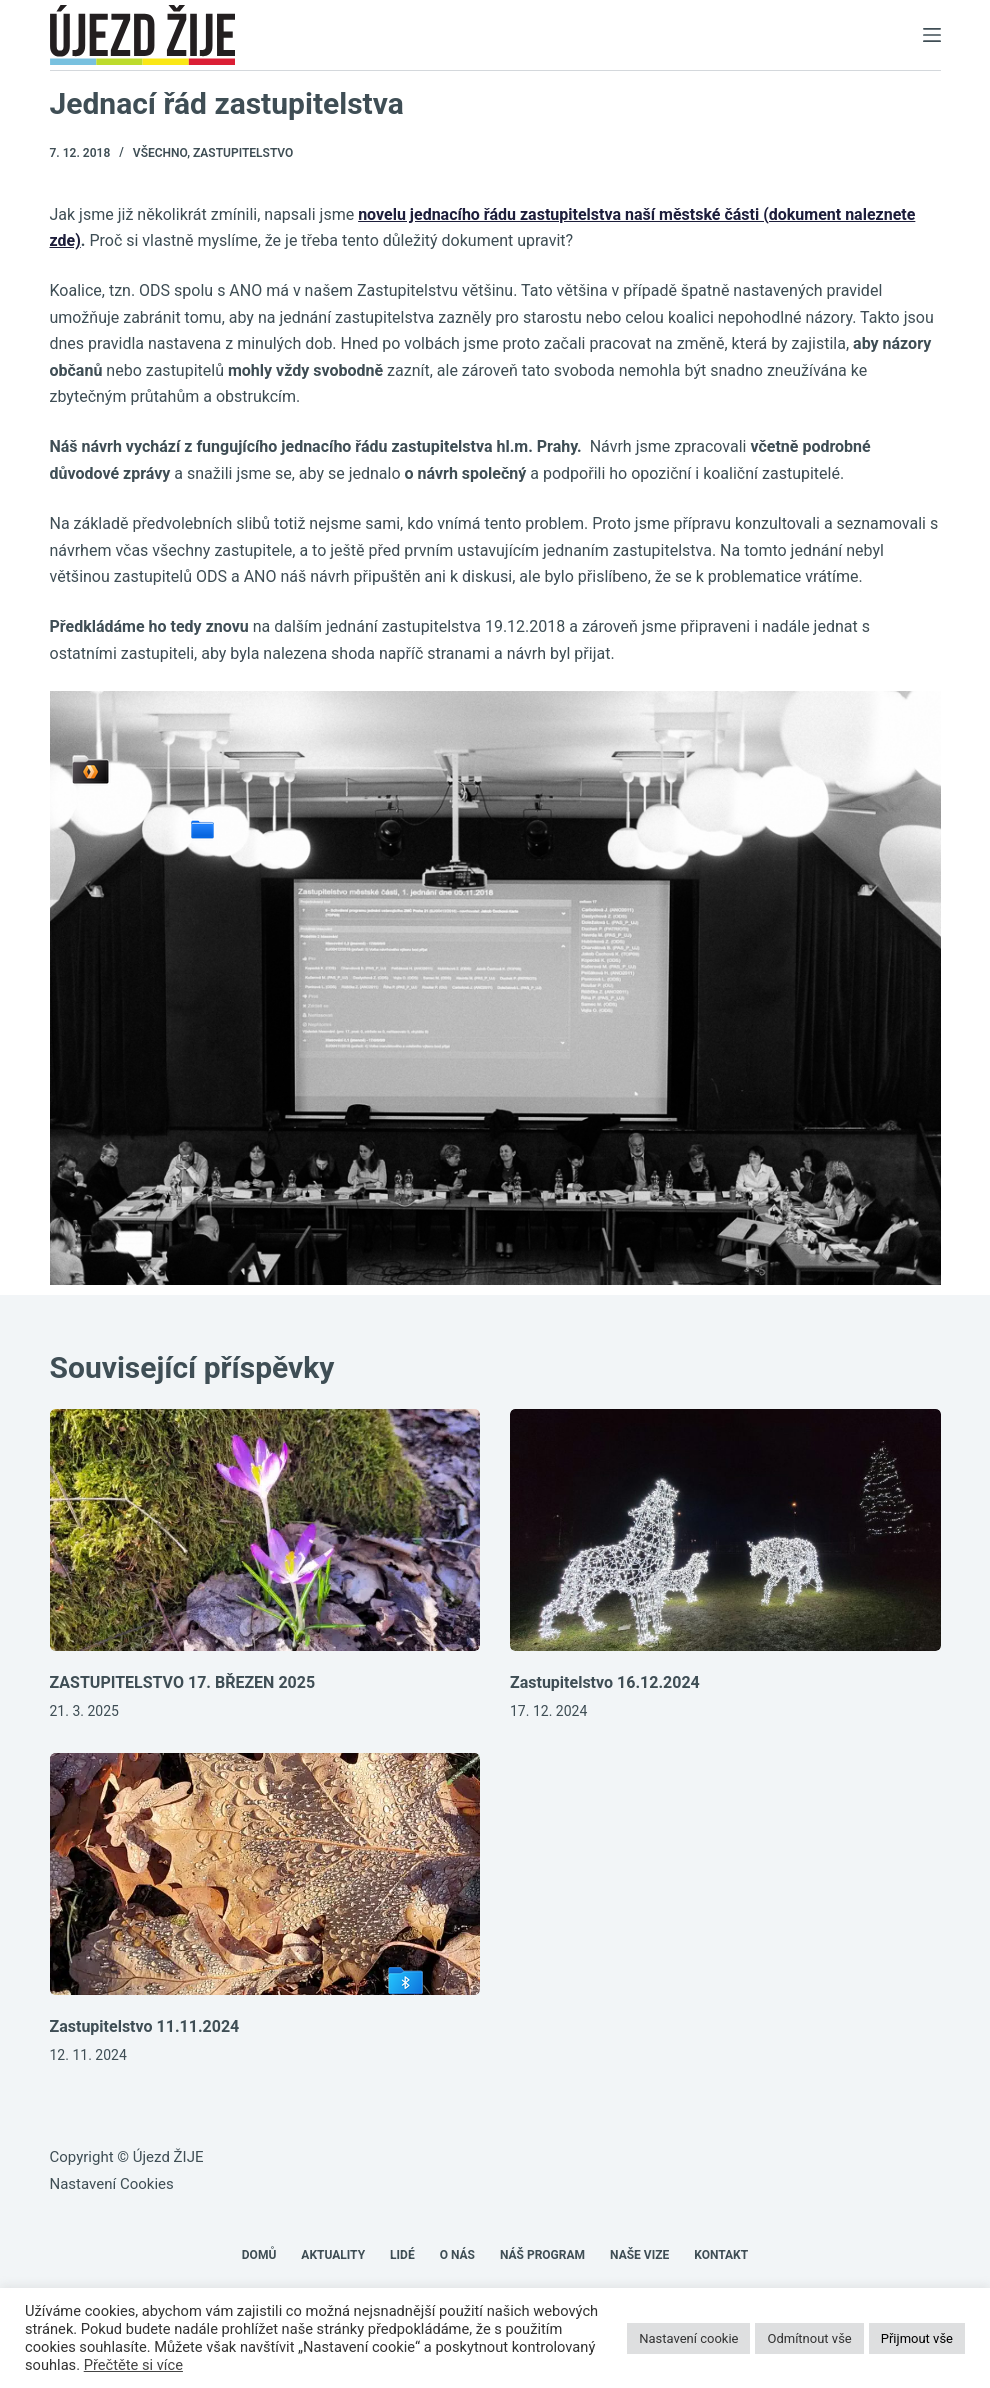  Describe the element at coordinates (405, 1981) in the screenshot. I see `open bluetooth file transfers folder` at that location.